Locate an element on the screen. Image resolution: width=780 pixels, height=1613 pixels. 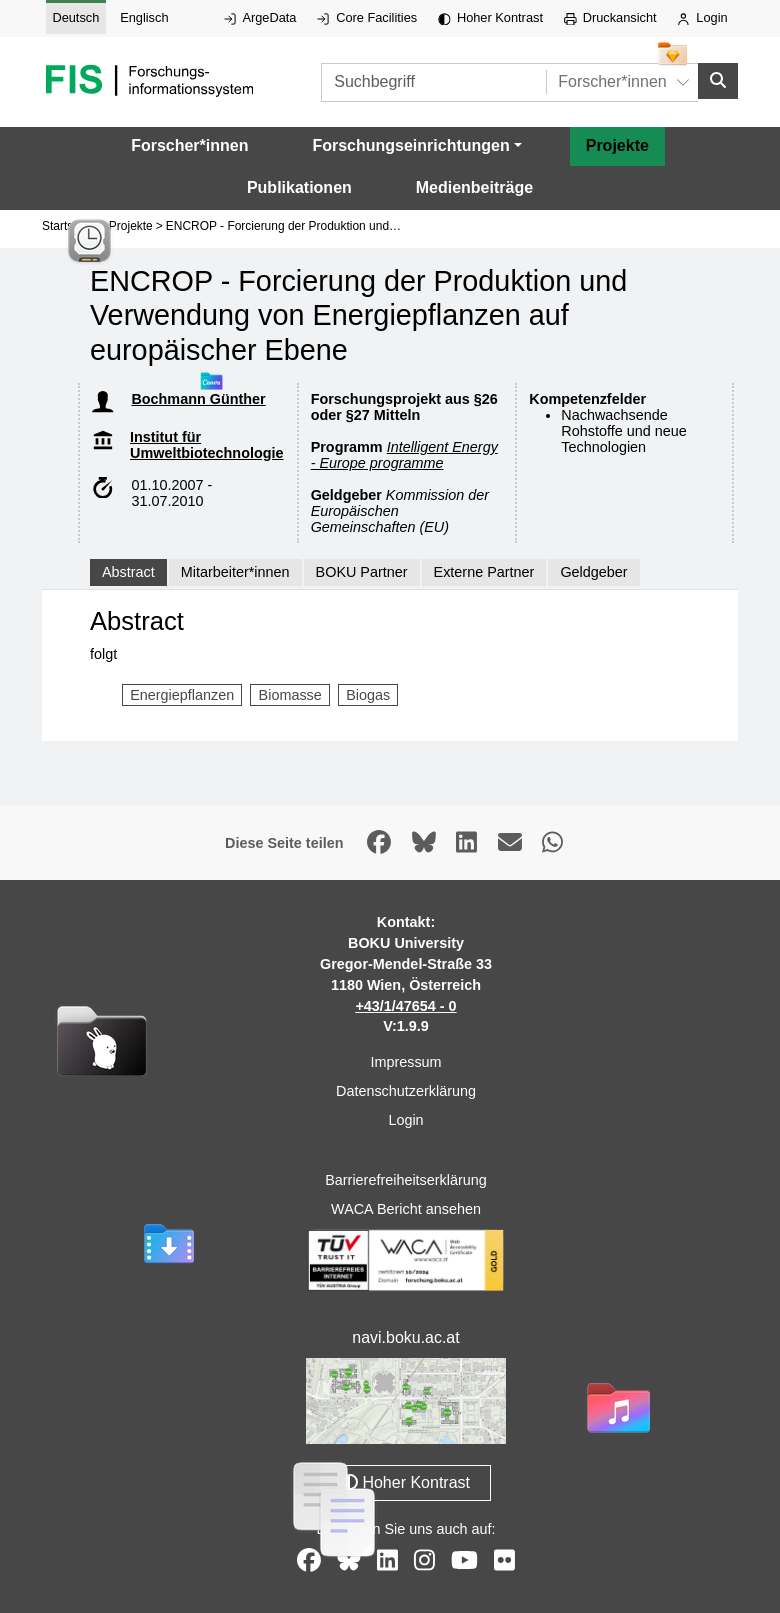
open apple music folder is located at coordinates (618, 1409).